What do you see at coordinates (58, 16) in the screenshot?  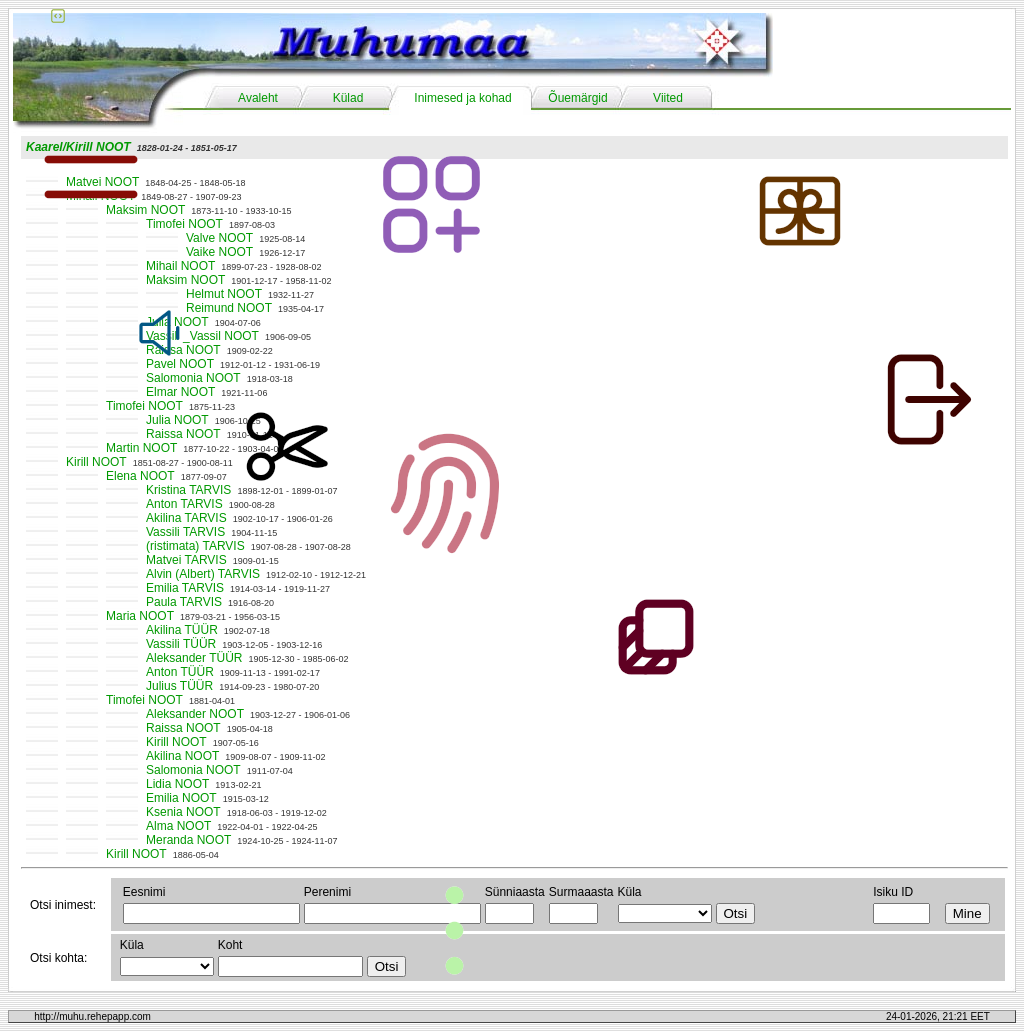 I see `view or edit source code` at bounding box center [58, 16].